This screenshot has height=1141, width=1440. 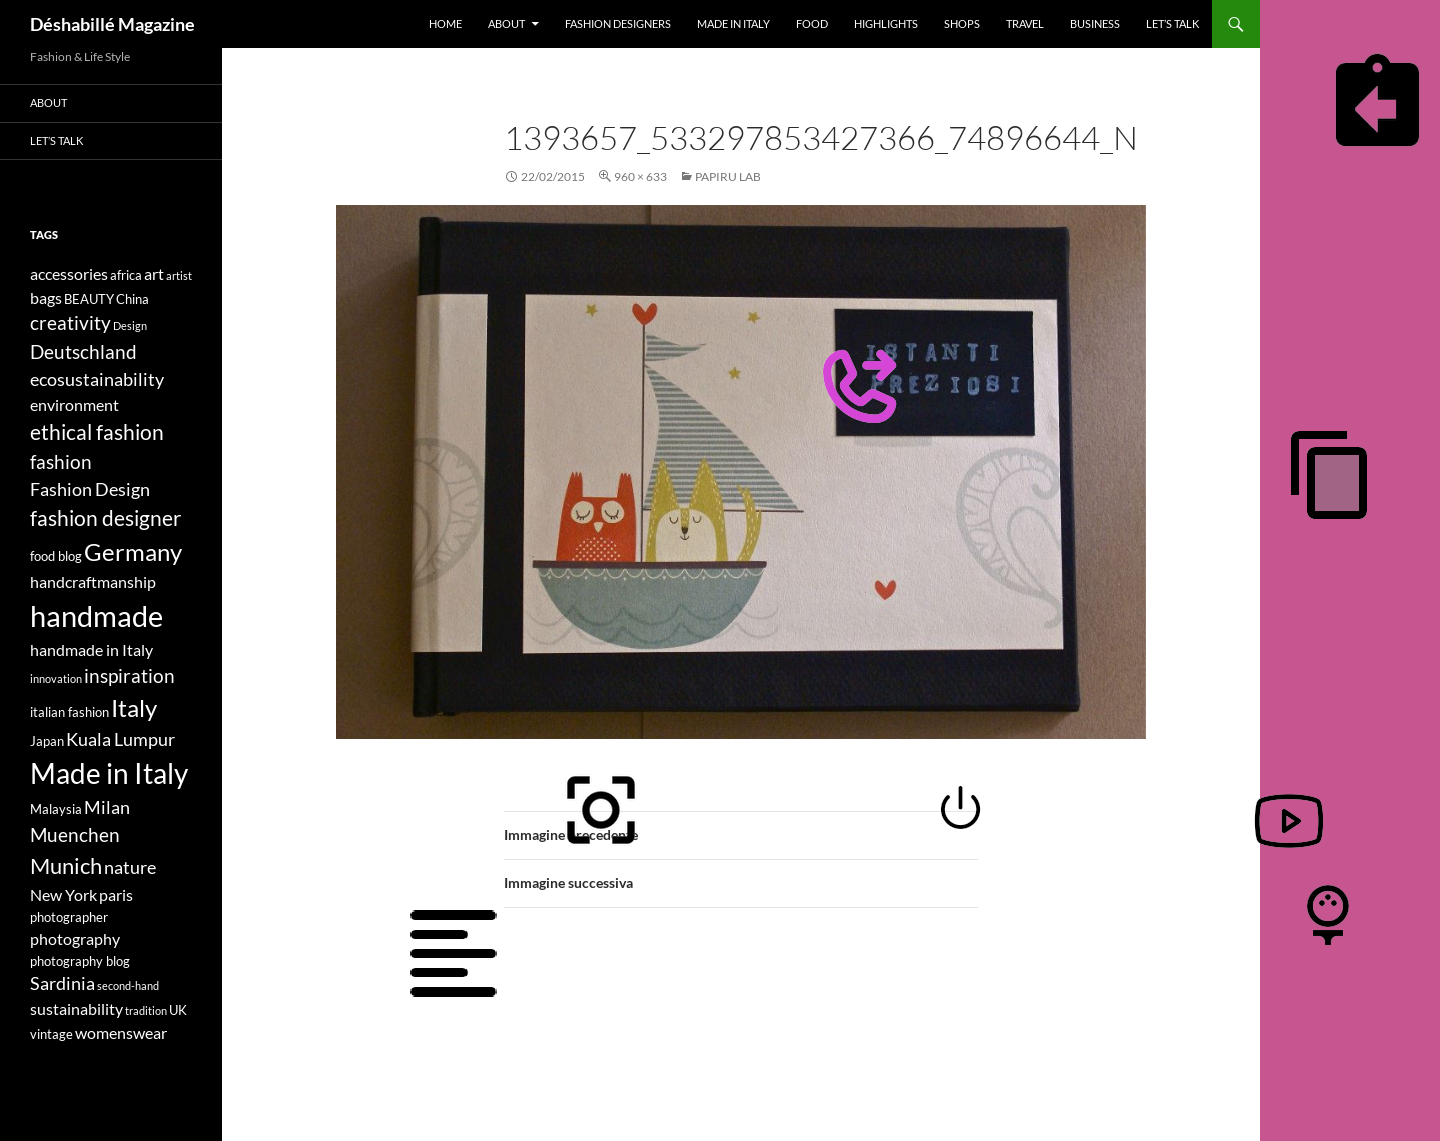 What do you see at coordinates (1328, 915) in the screenshot?
I see `access golf-related features or scores` at bounding box center [1328, 915].